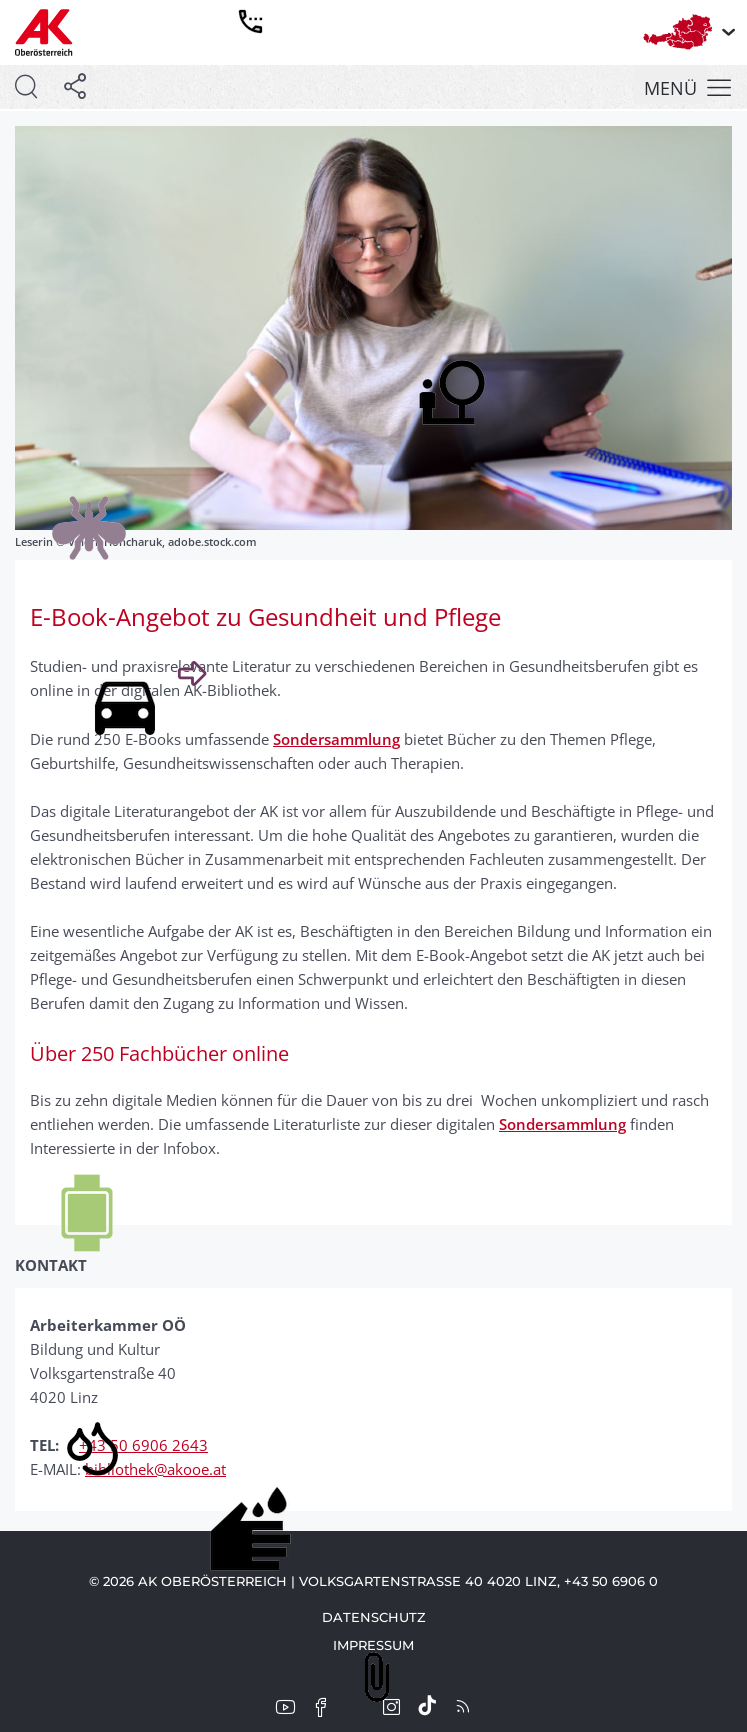 The height and width of the screenshot is (1732, 747). I want to click on wash your hands, so click(252, 1528).